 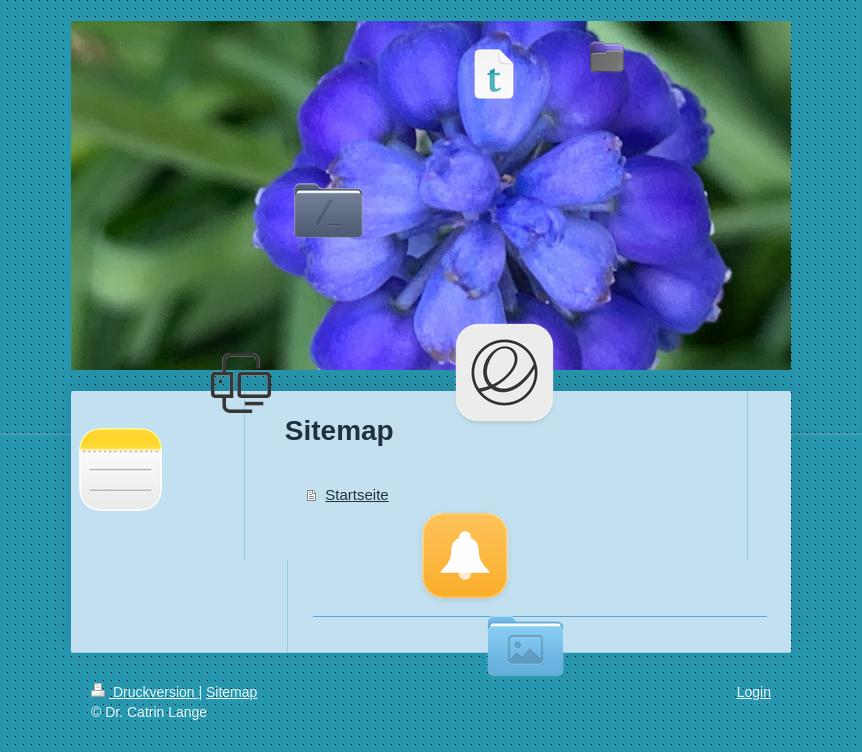 I want to click on a typst document file, so click(x=494, y=74).